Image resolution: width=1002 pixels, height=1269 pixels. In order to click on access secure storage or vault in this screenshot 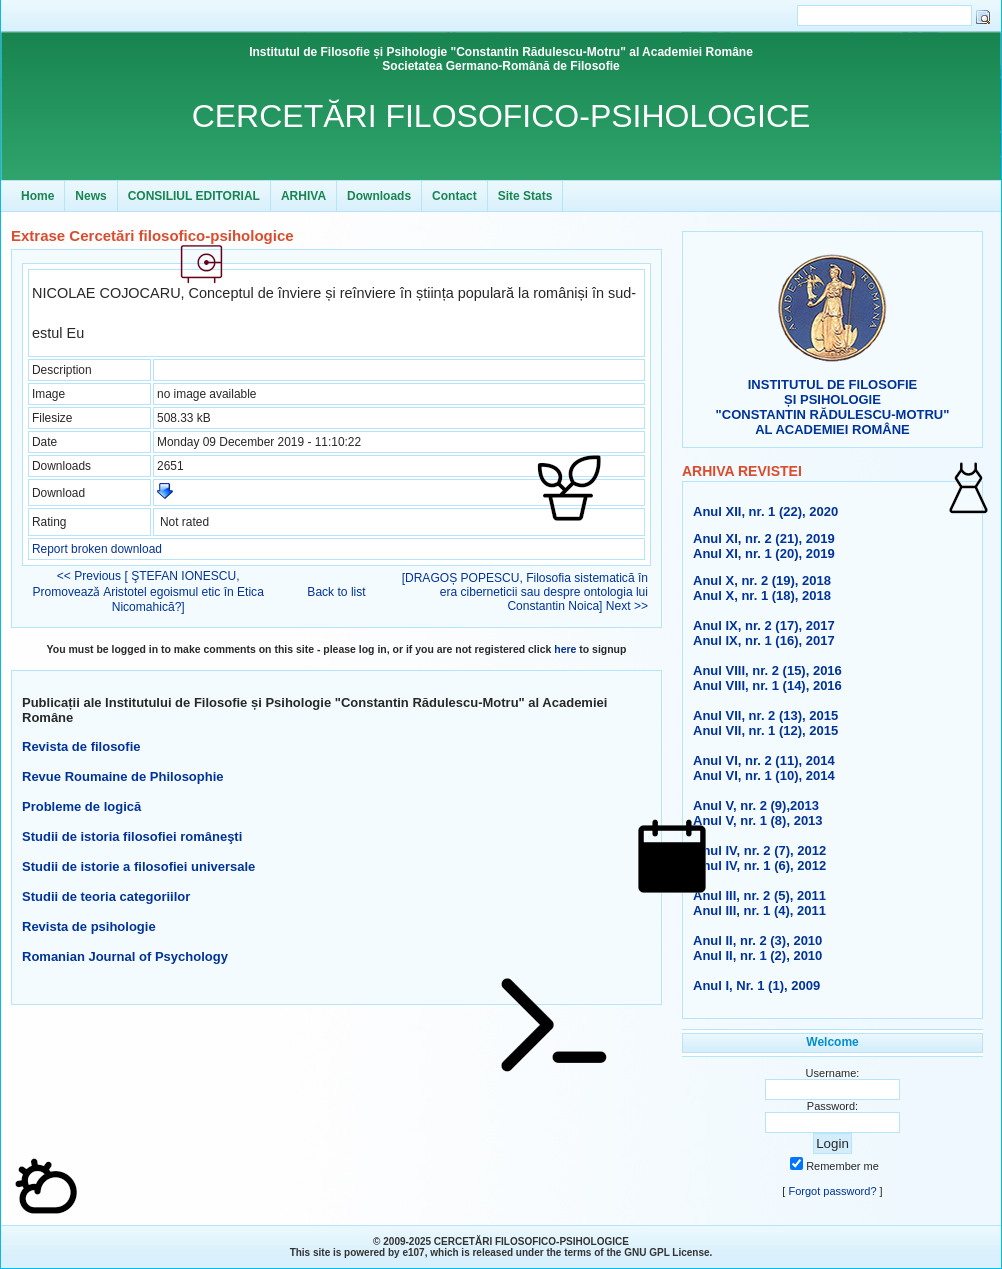, I will do `click(201, 262)`.